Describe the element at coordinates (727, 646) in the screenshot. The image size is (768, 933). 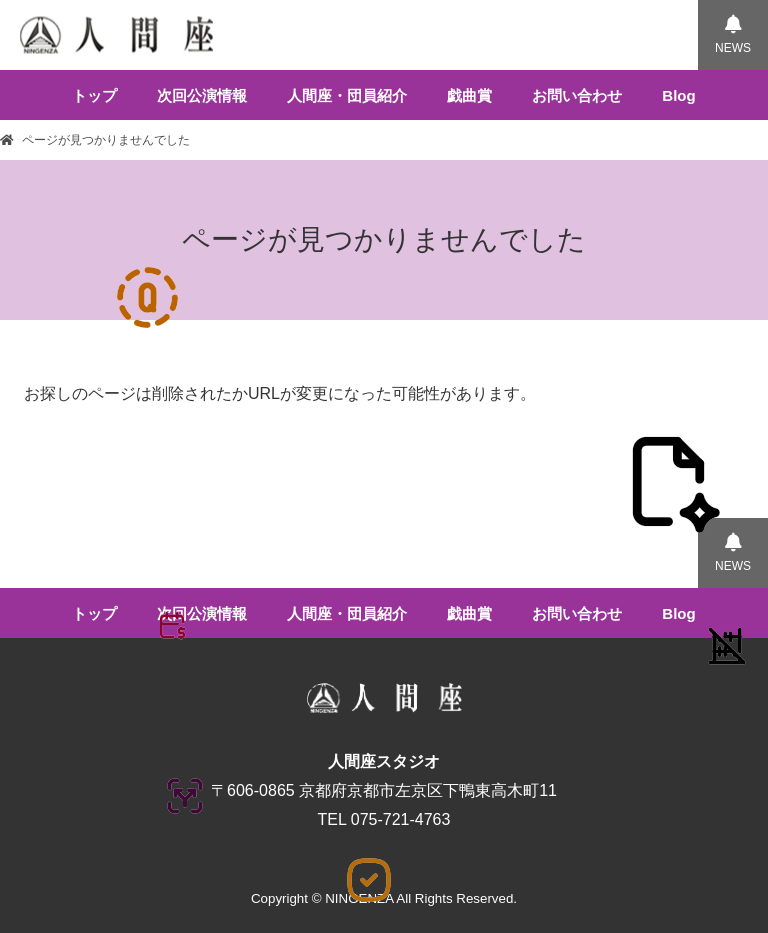
I see `disable calculation or counting feature` at that location.